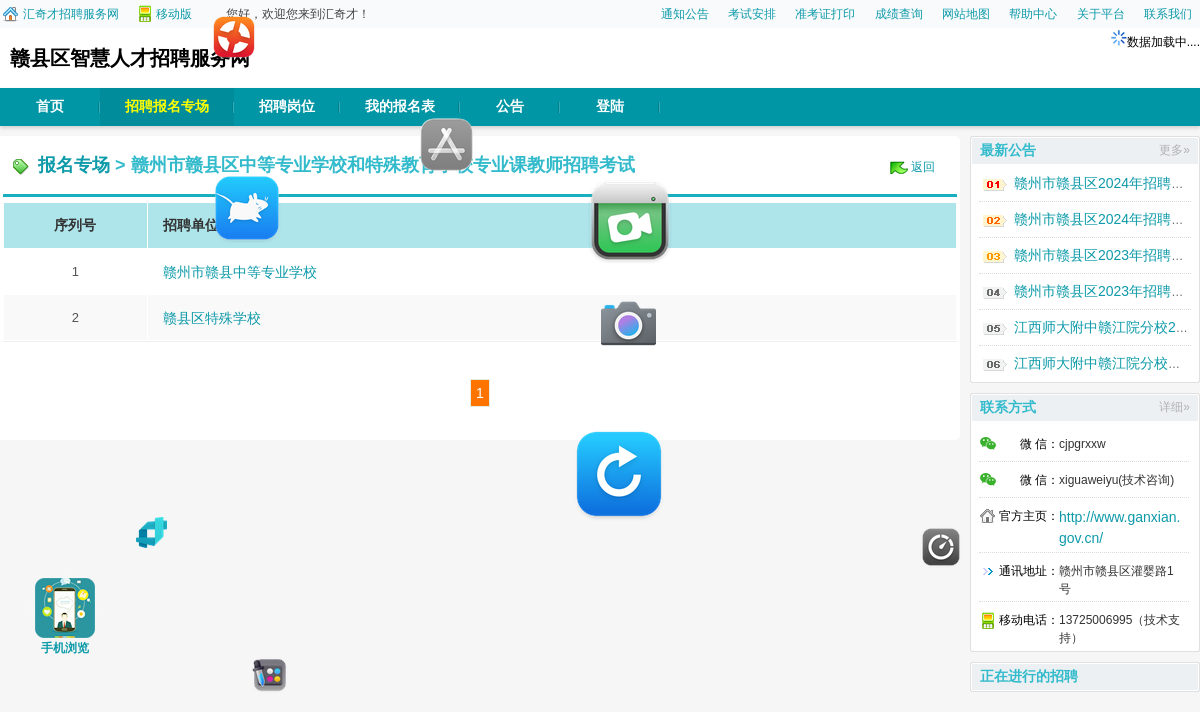  What do you see at coordinates (941, 547) in the screenshot?
I see `open stacer system optimizer` at bounding box center [941, 547].